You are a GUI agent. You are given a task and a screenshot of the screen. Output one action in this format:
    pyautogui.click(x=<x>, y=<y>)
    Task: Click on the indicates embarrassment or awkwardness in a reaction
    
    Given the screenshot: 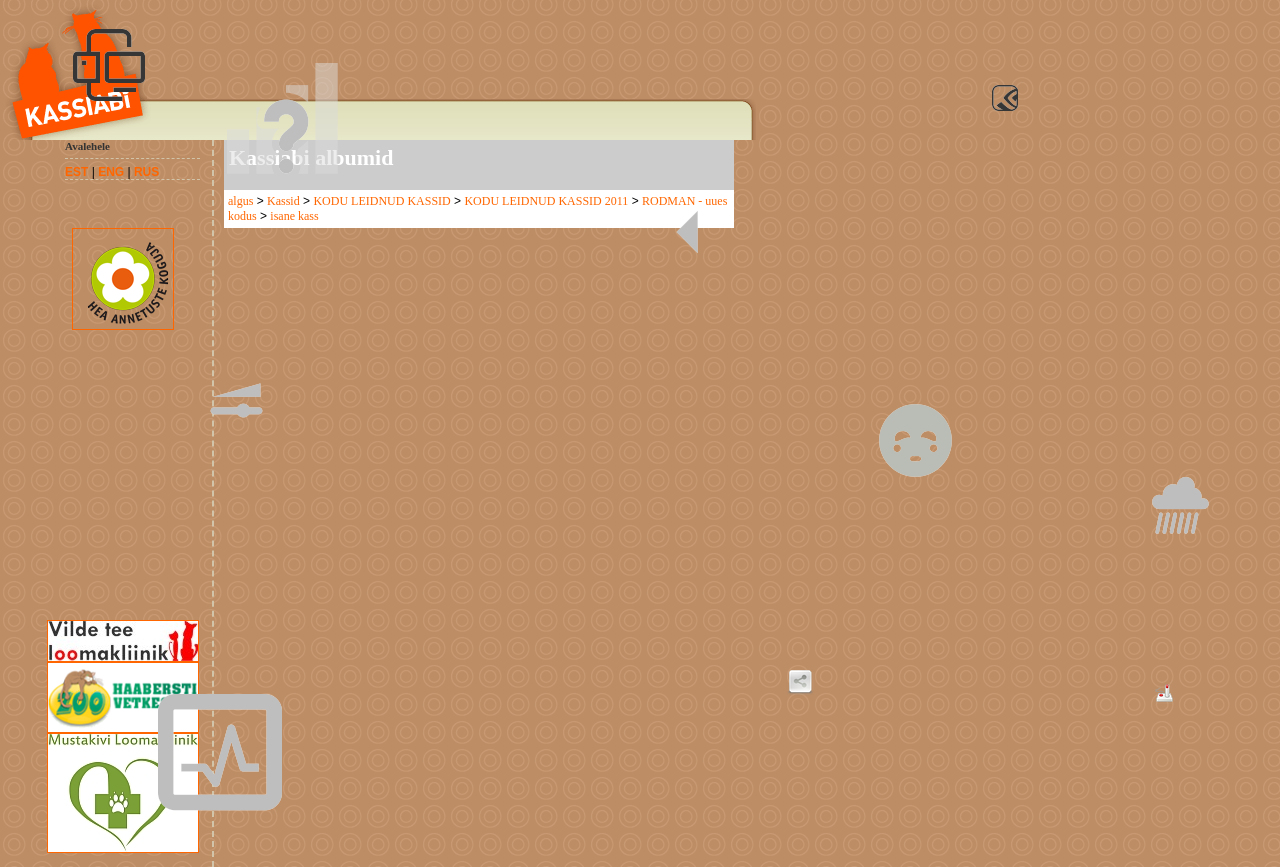 What is the action you would take?
    pyautogui.click(x=915, y=440)
    